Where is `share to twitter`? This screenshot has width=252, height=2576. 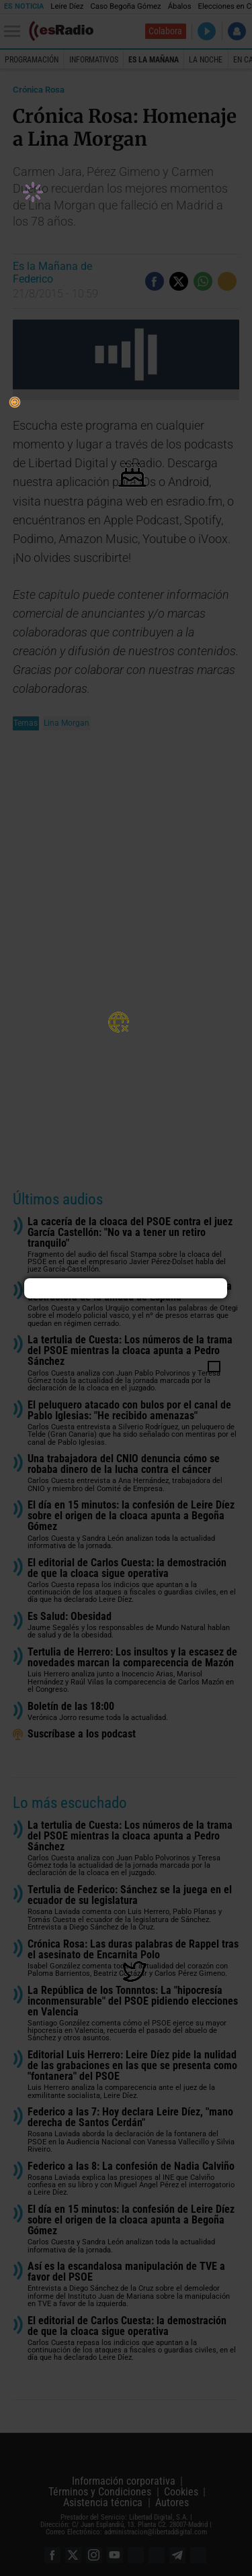
share to twitter is located at coordinates (134, 1971).